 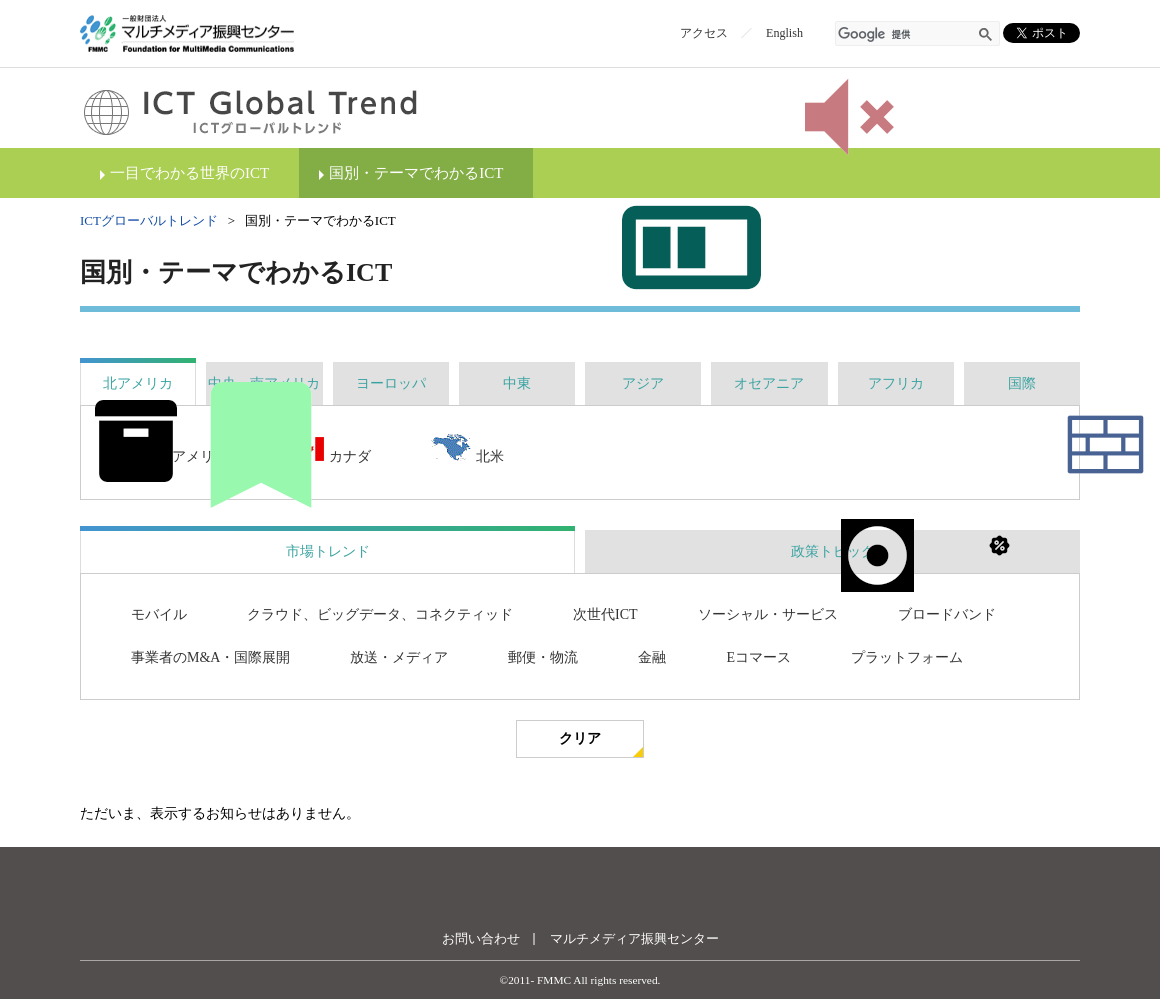 I want to click on save this item to your bookmarks, so click(x=261, y=445).